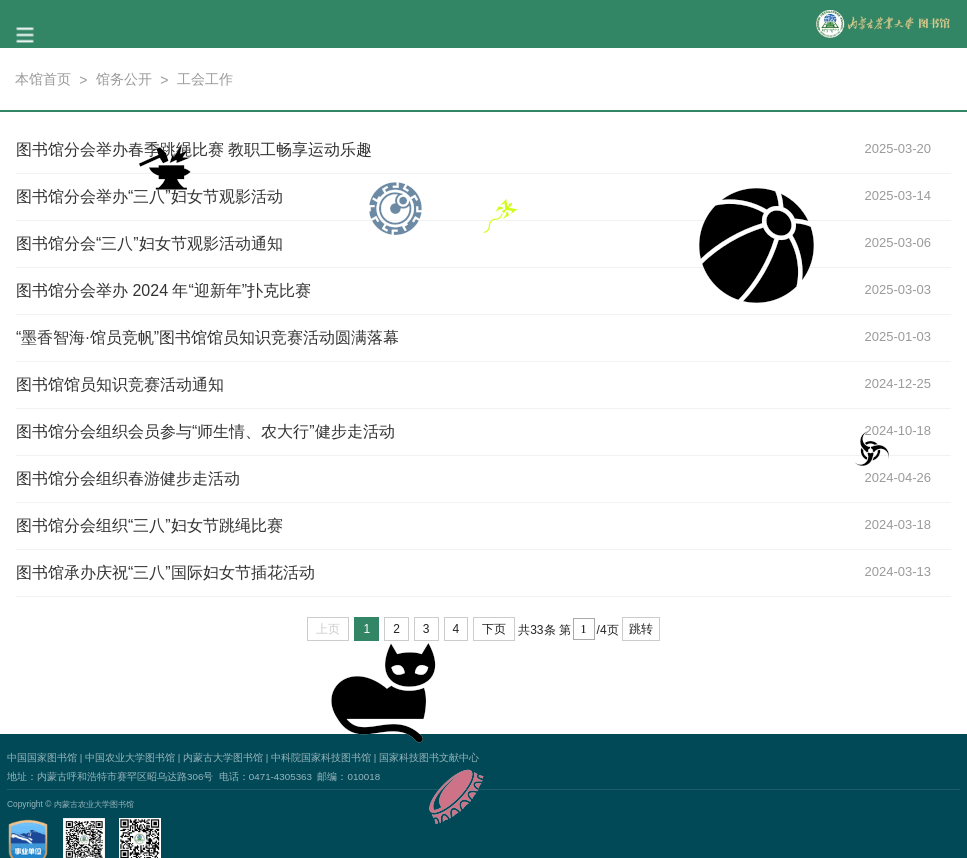 Image resolution: width=967 pixels, height=858 pixels. What do you see at coordinates (395, 208) in the screenshot?
I see `access eye maze puzzle or minigame` at bounding box center [395, 208].